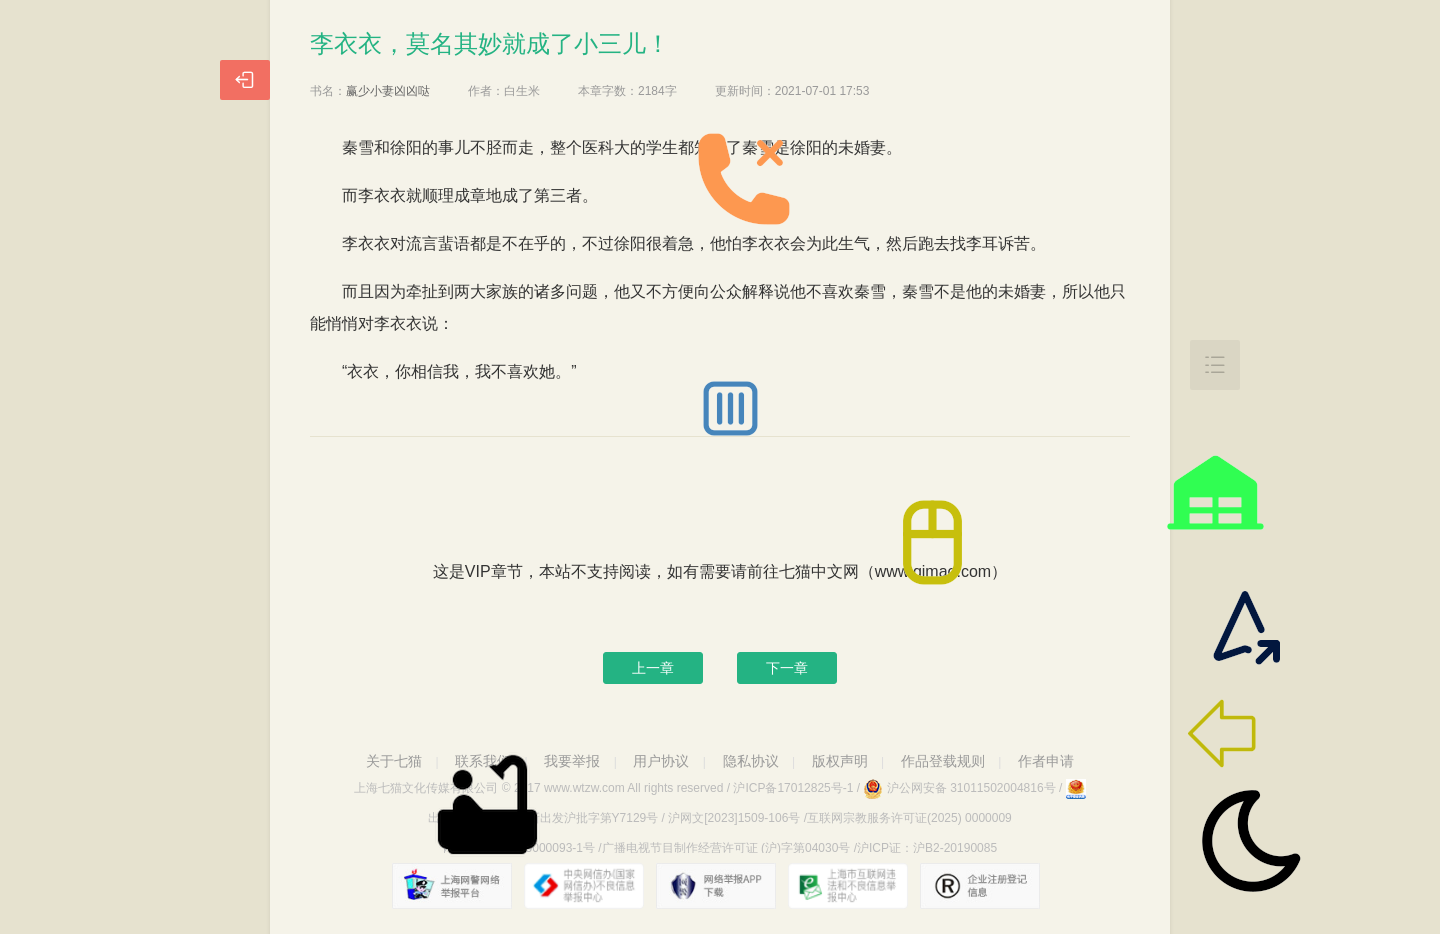 The height and width of the screenshot is (934, 1440). What do you see at coordinates (932, 542) in the screenshot?
I see `mouse input device indicator` at bounding box center [932, 542].